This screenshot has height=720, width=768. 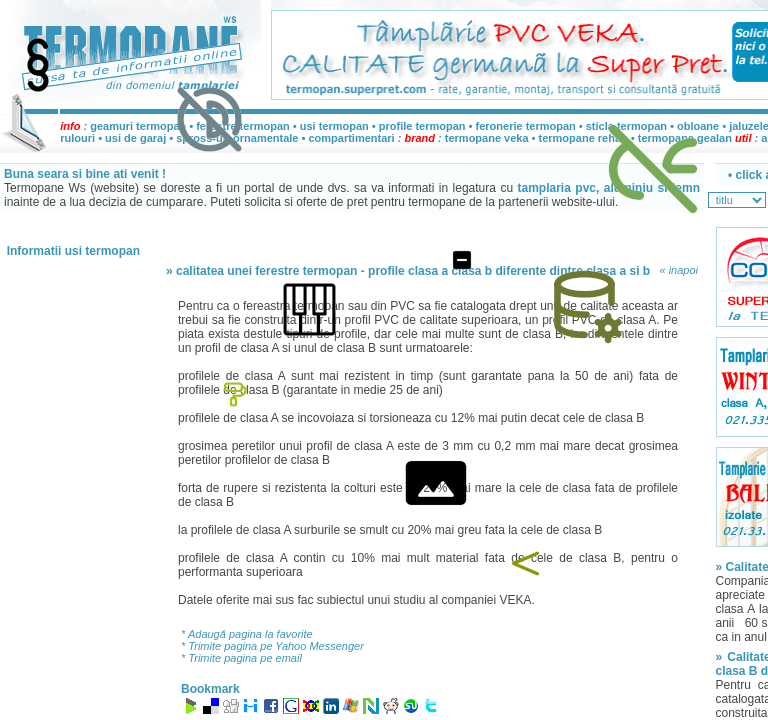 I want to click on indicates a legal or terms section, so click(x=38, y=65).